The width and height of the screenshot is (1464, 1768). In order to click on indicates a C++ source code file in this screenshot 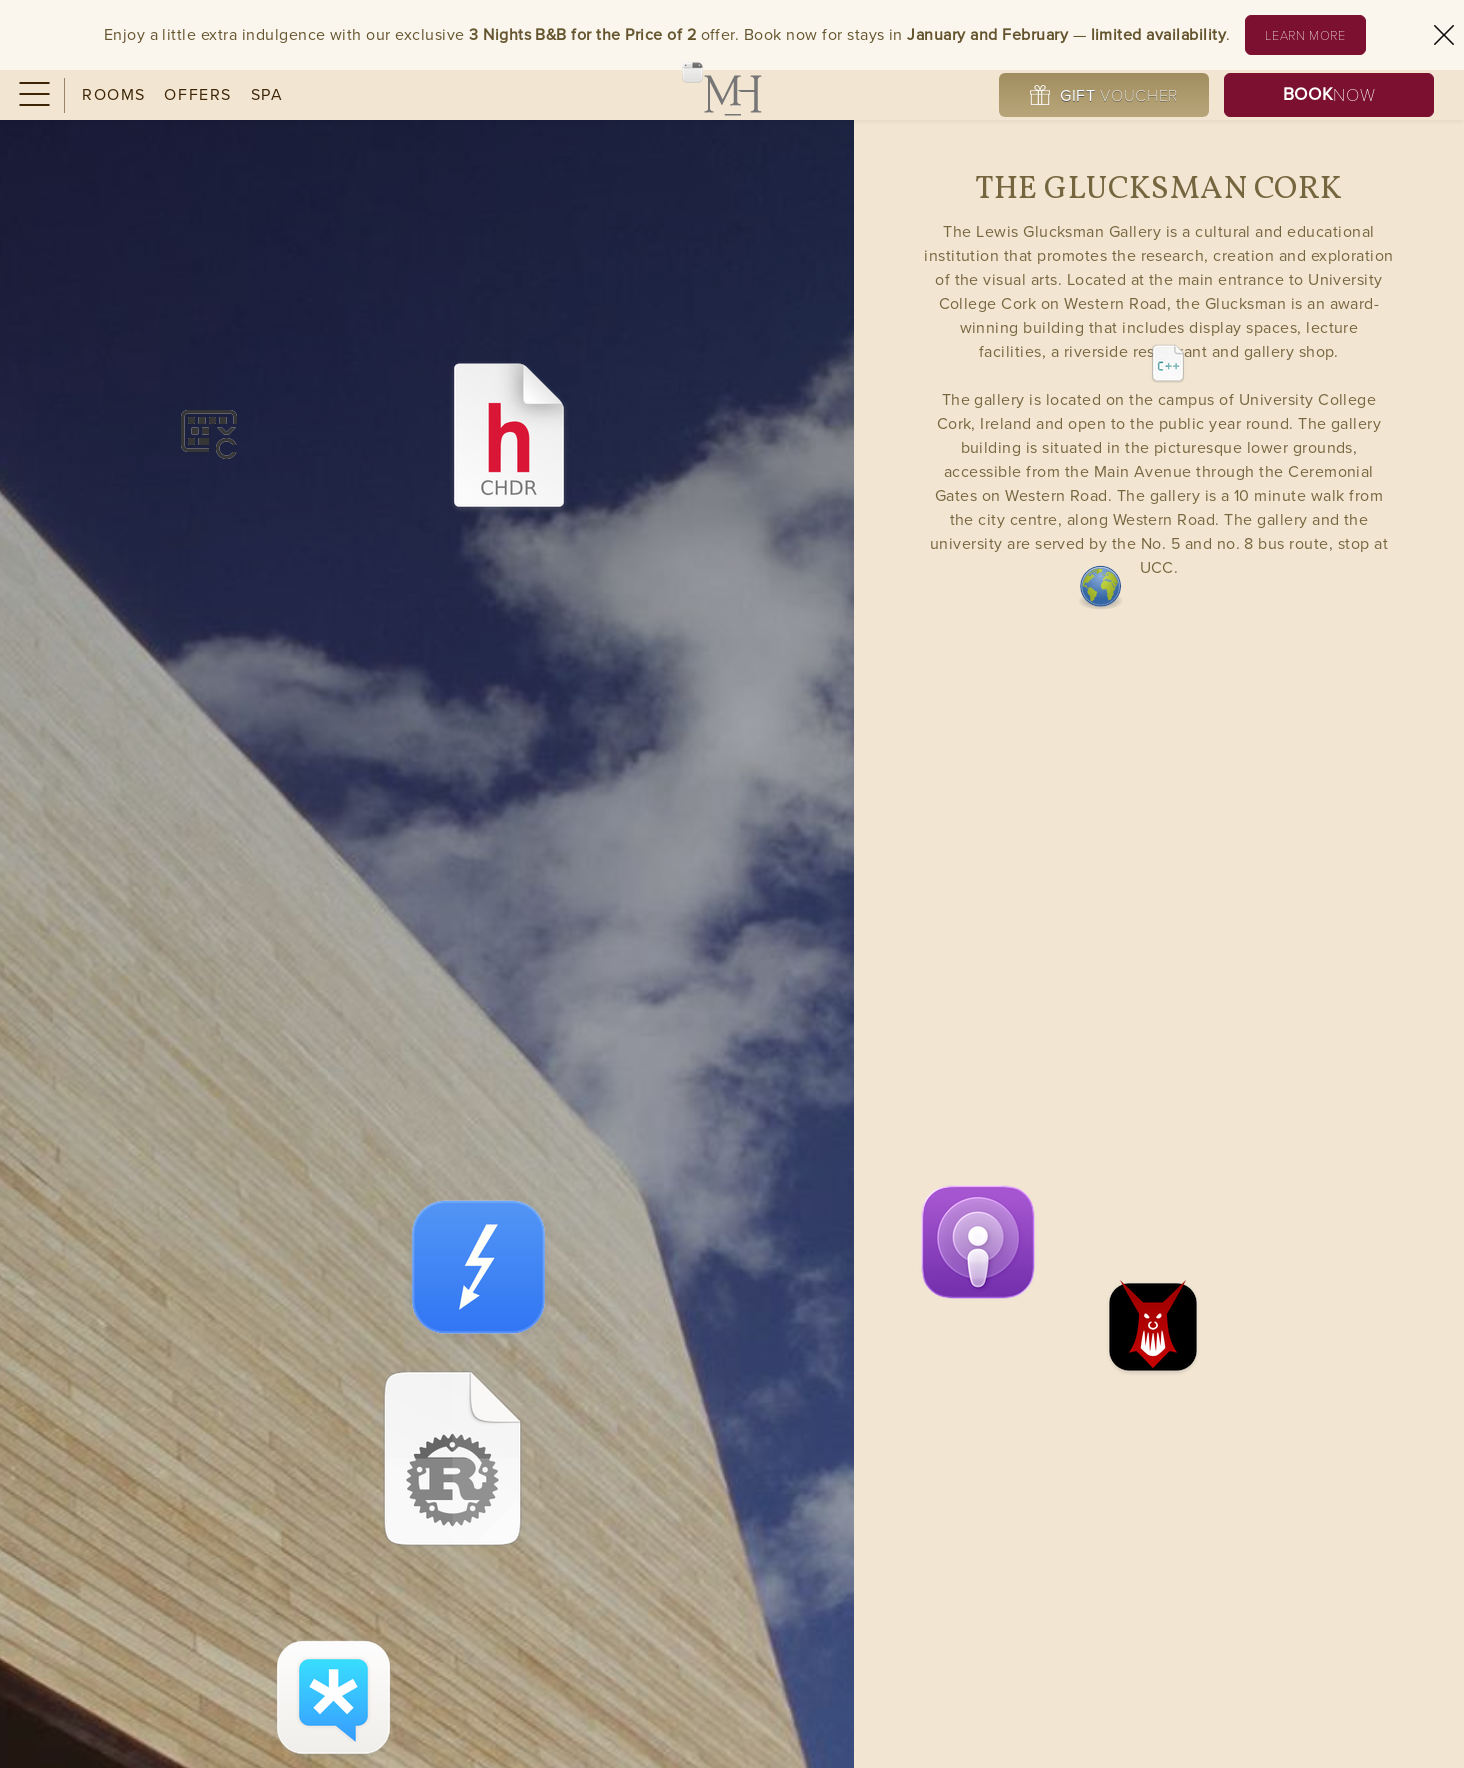, I will do `click(1168, 363)`.